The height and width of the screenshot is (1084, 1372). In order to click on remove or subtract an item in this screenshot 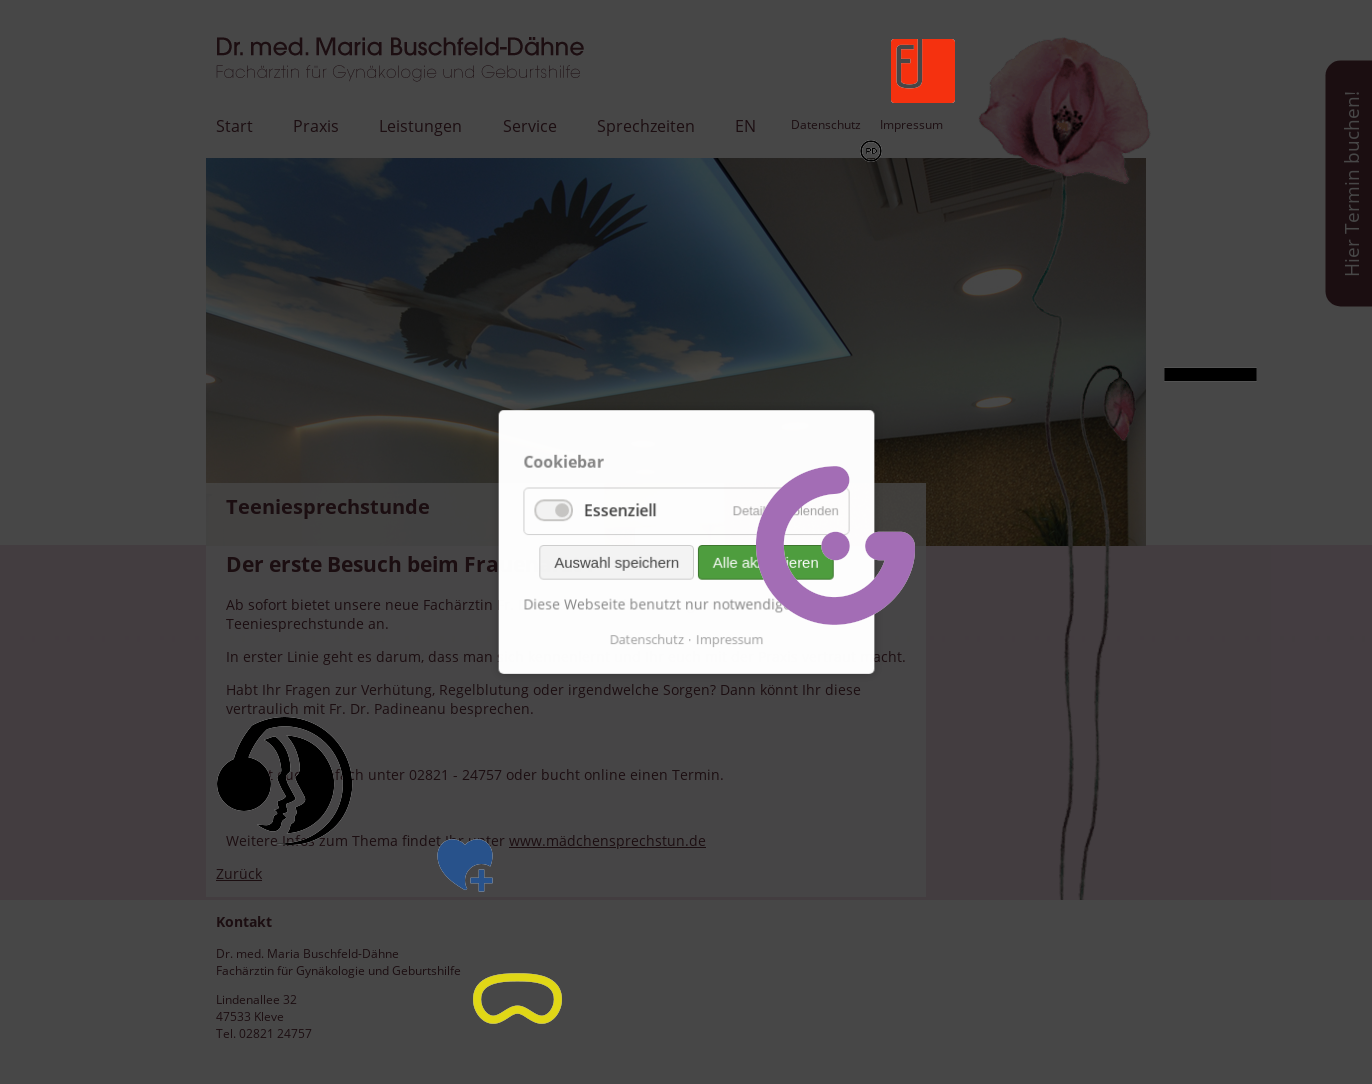, I will do `click(1210, 374)`.